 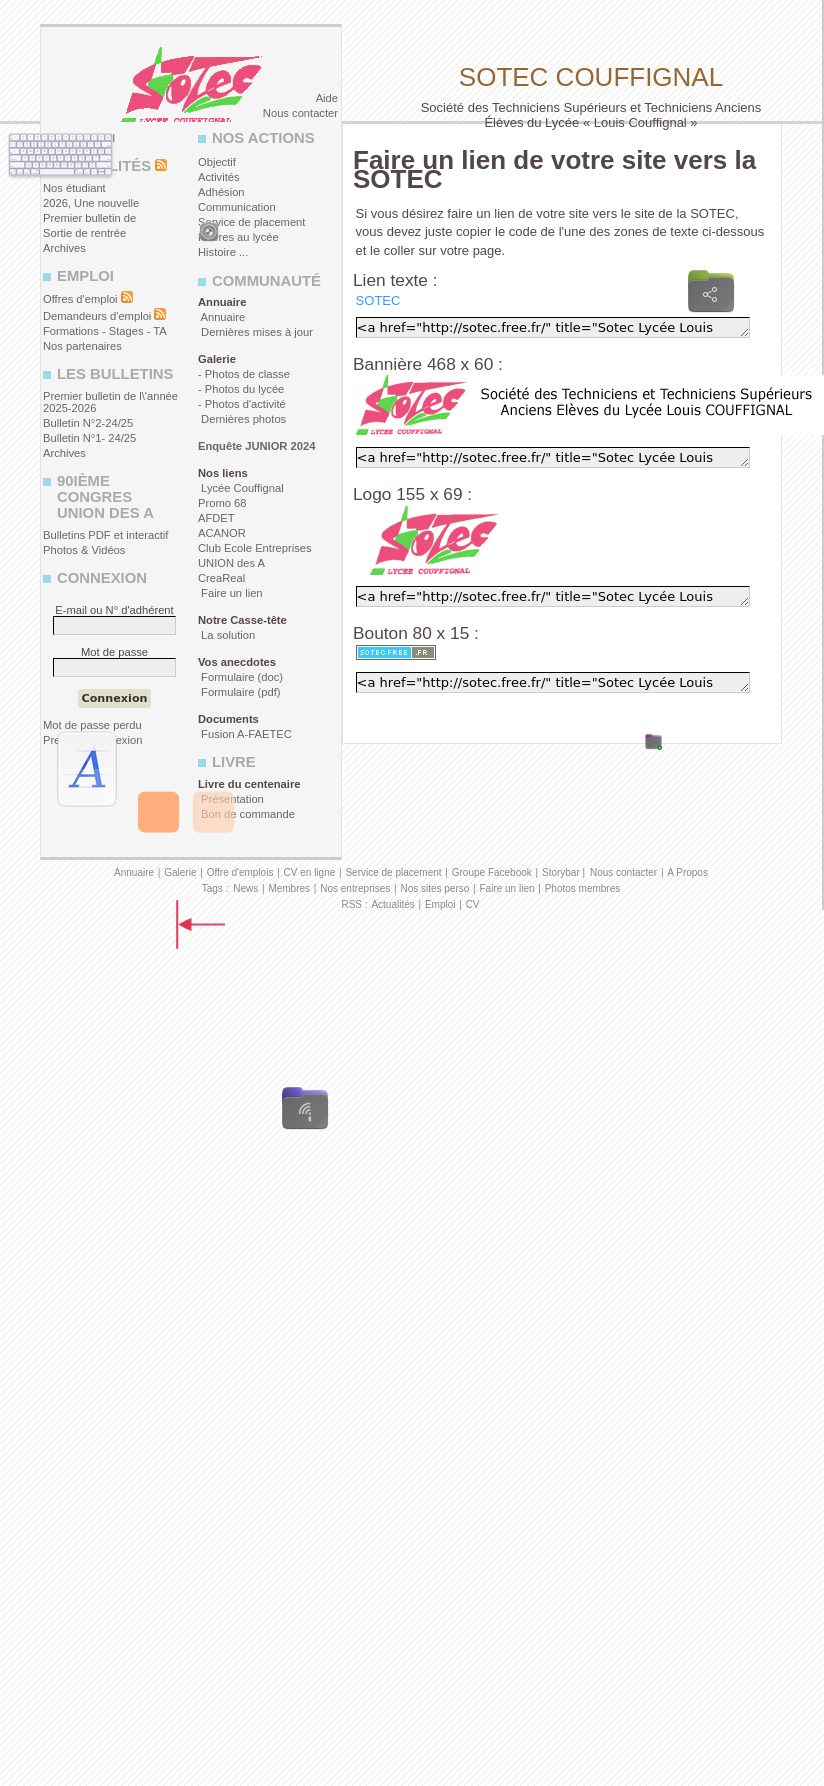 What do you see at coordinates (200, 924) in the screenshot?
I see `go to the first item in a list or sequence` at bounding box center [200, 924].